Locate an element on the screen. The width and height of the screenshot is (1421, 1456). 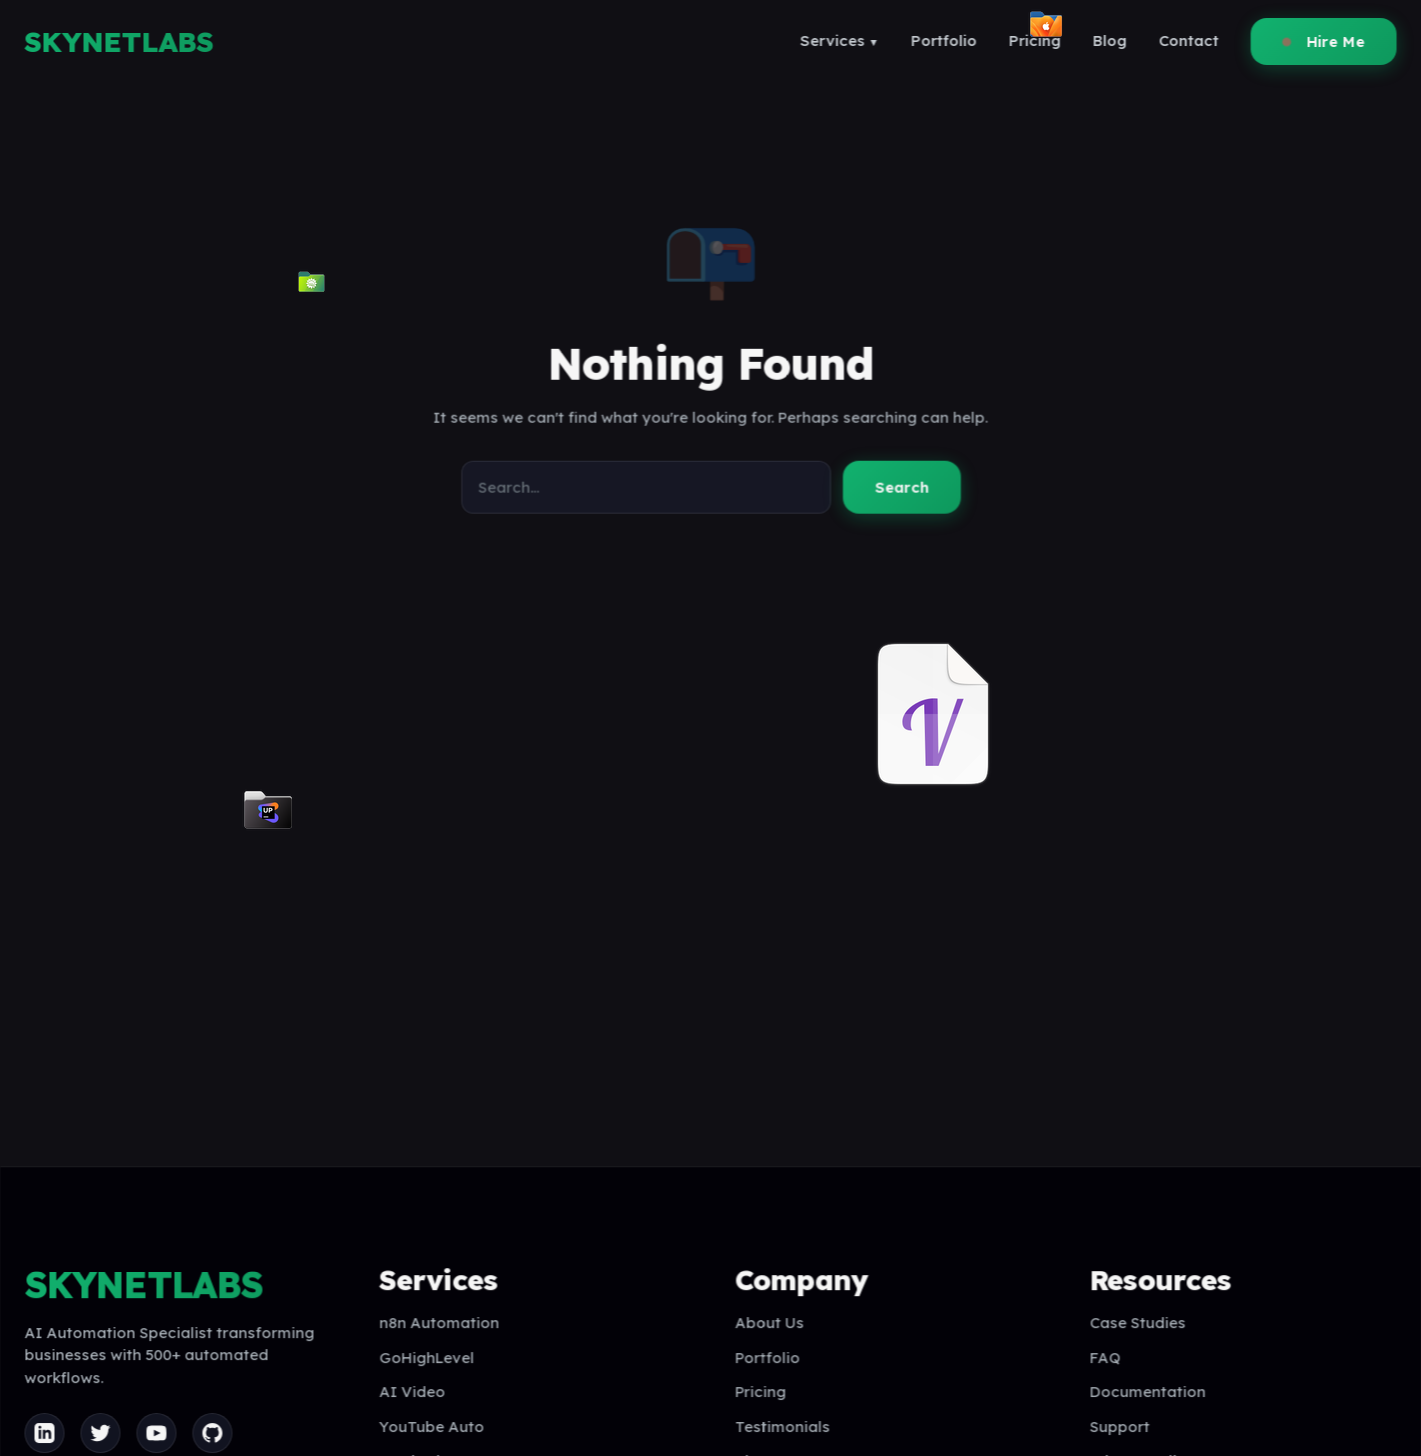
open gamejolt games folder is located at coordinates (311, 282).